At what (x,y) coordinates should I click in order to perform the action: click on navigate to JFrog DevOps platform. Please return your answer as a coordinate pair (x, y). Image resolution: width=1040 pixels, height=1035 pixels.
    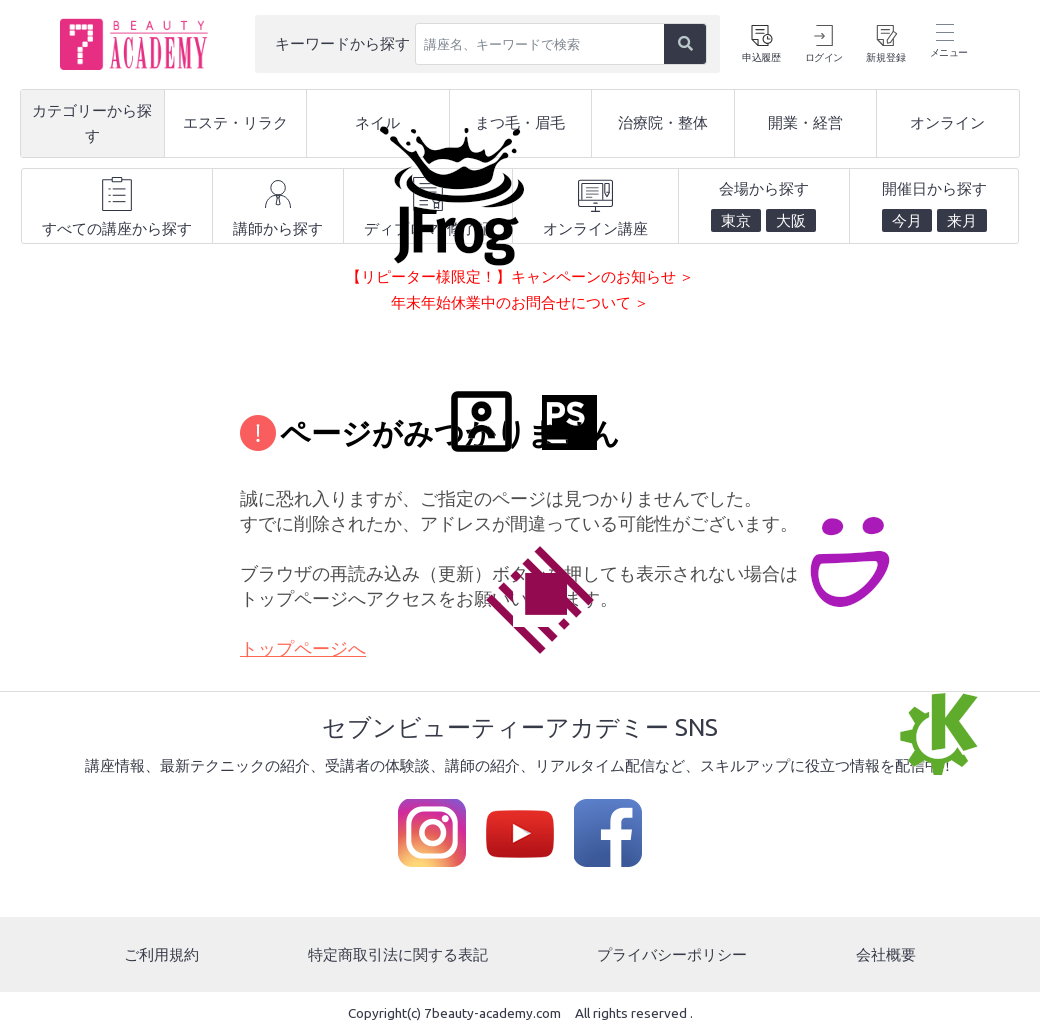
    Looking at the image, I should click on (452, 196).